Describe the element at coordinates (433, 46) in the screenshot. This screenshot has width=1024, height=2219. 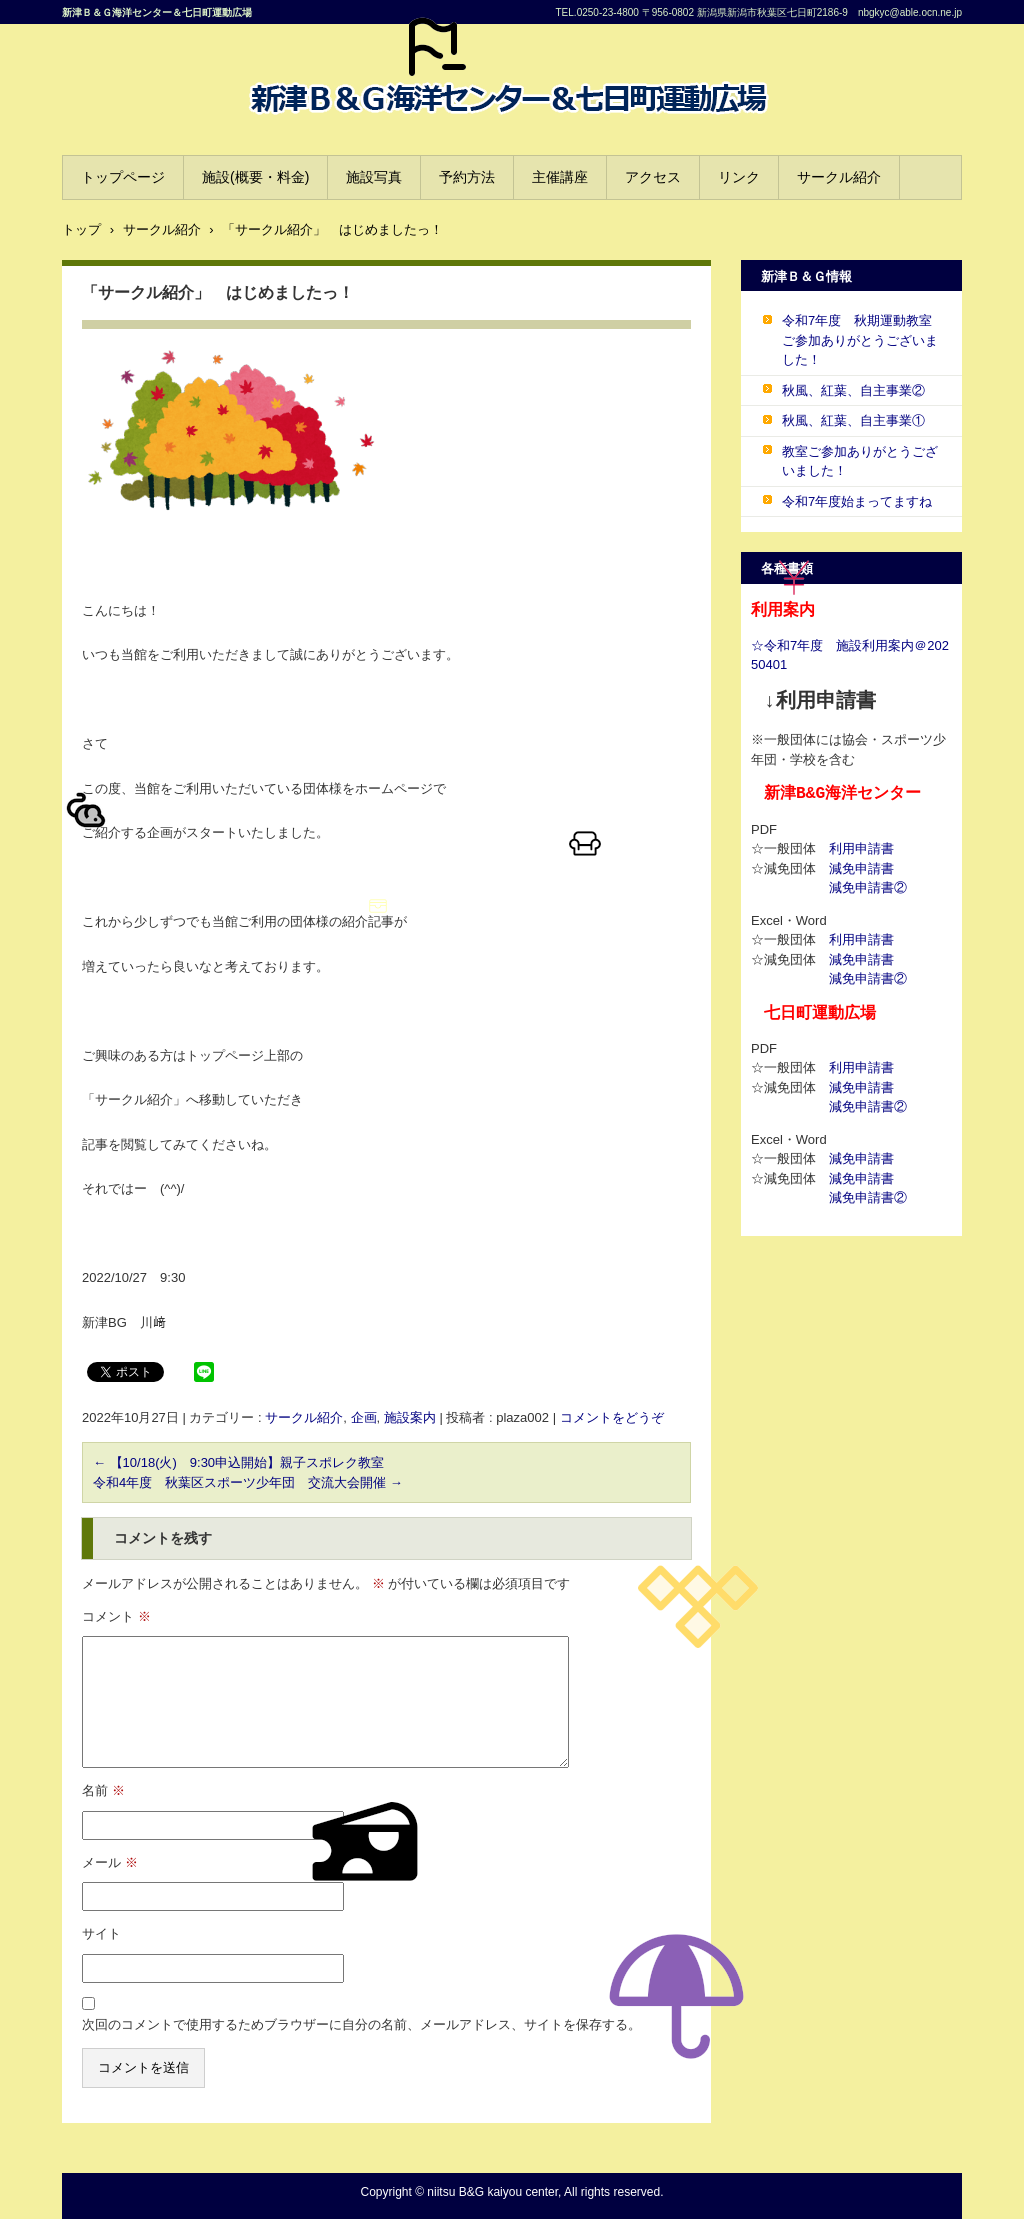
I see `remove a flag or marker` at that location.